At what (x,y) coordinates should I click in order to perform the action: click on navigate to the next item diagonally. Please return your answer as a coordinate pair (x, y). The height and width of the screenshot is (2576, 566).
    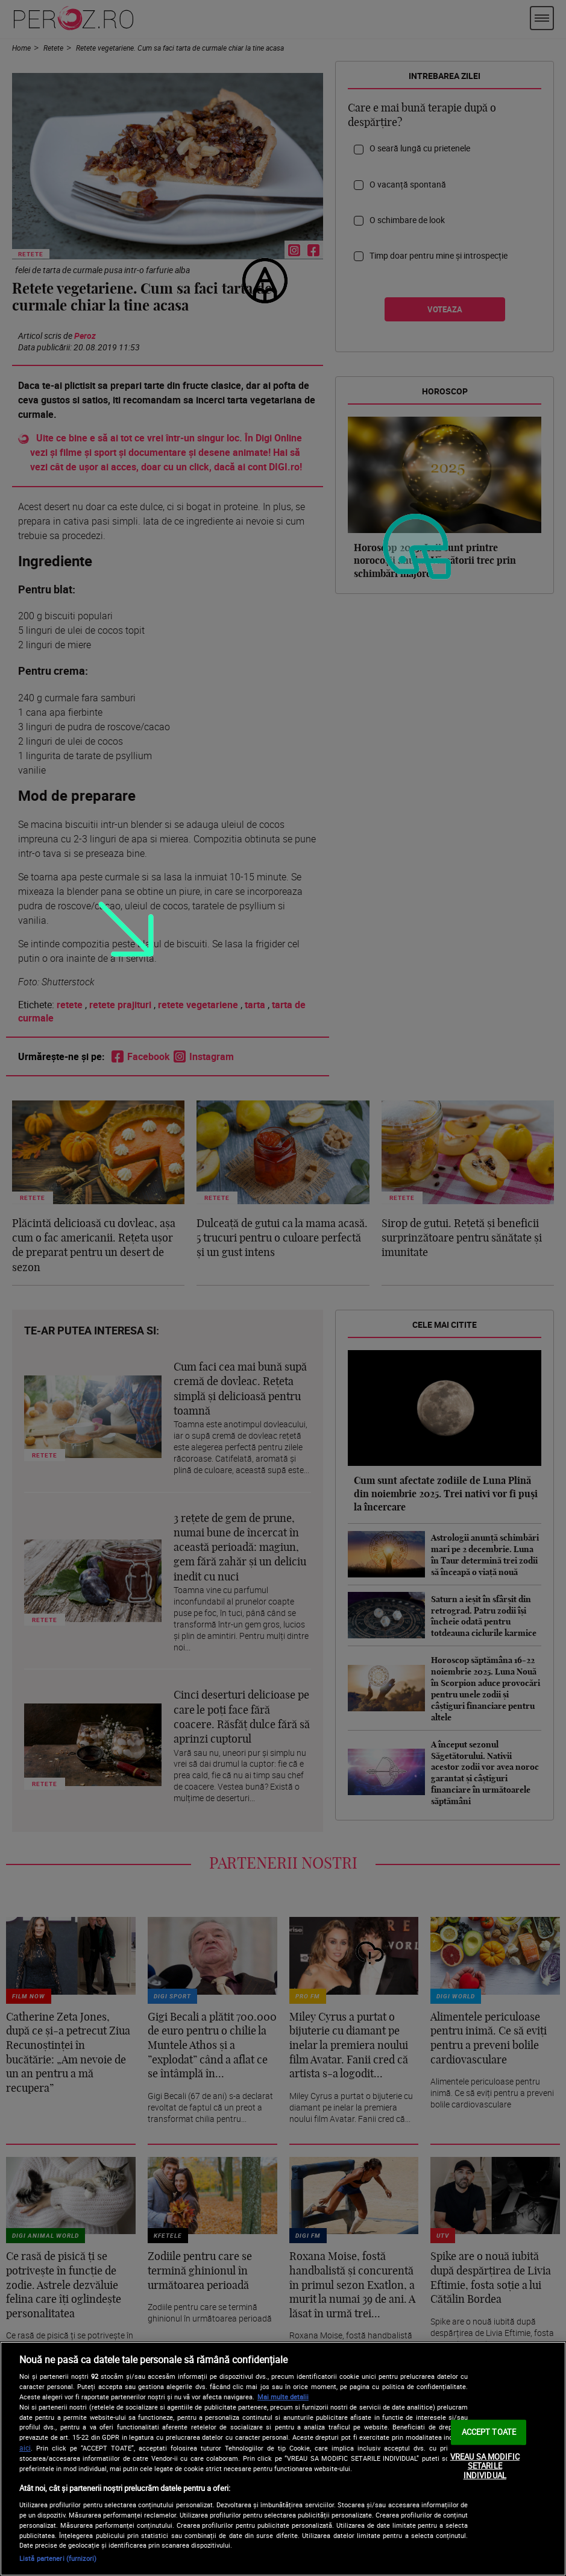
    Looking at the image, I should click on (126, 929).